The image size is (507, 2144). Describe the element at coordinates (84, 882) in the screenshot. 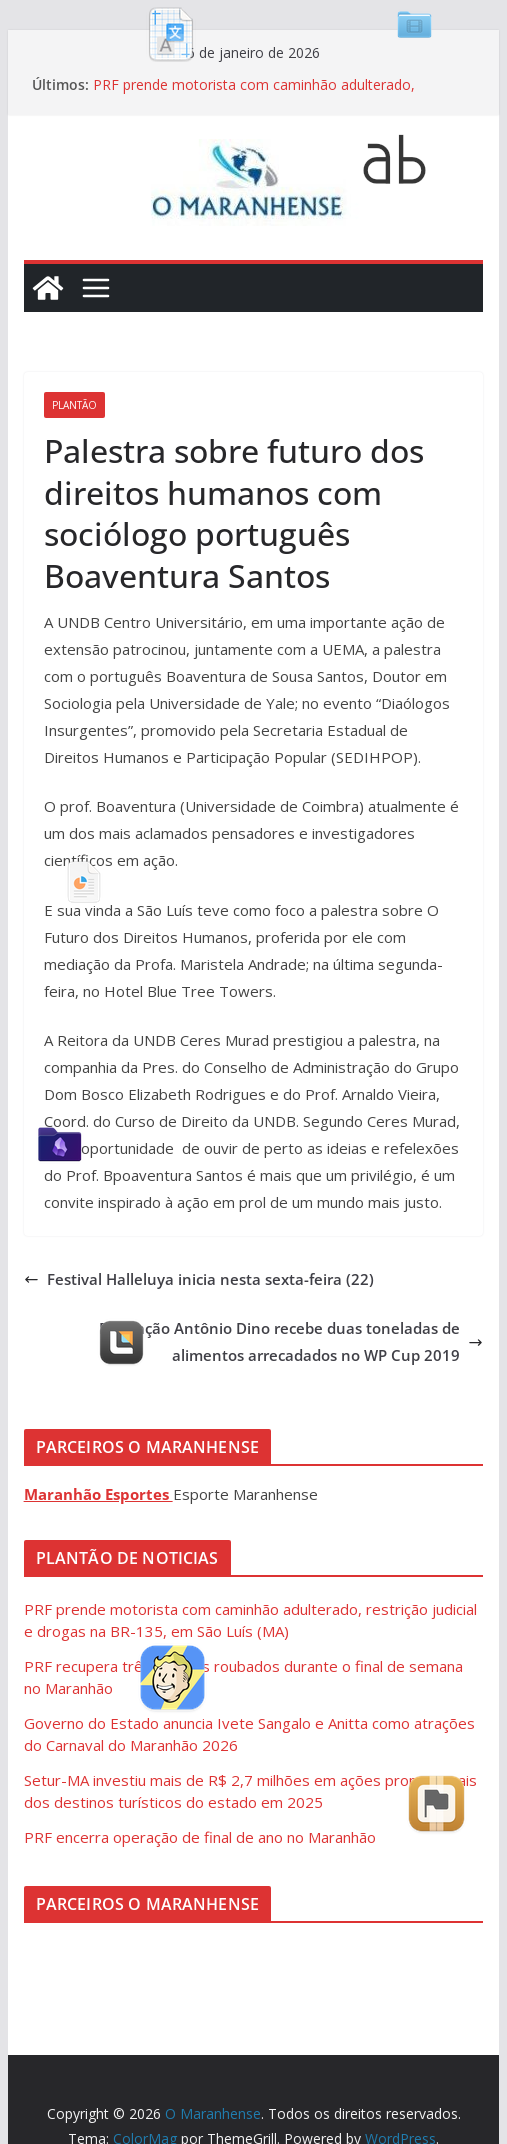

I see `open a presentation file` at that location.